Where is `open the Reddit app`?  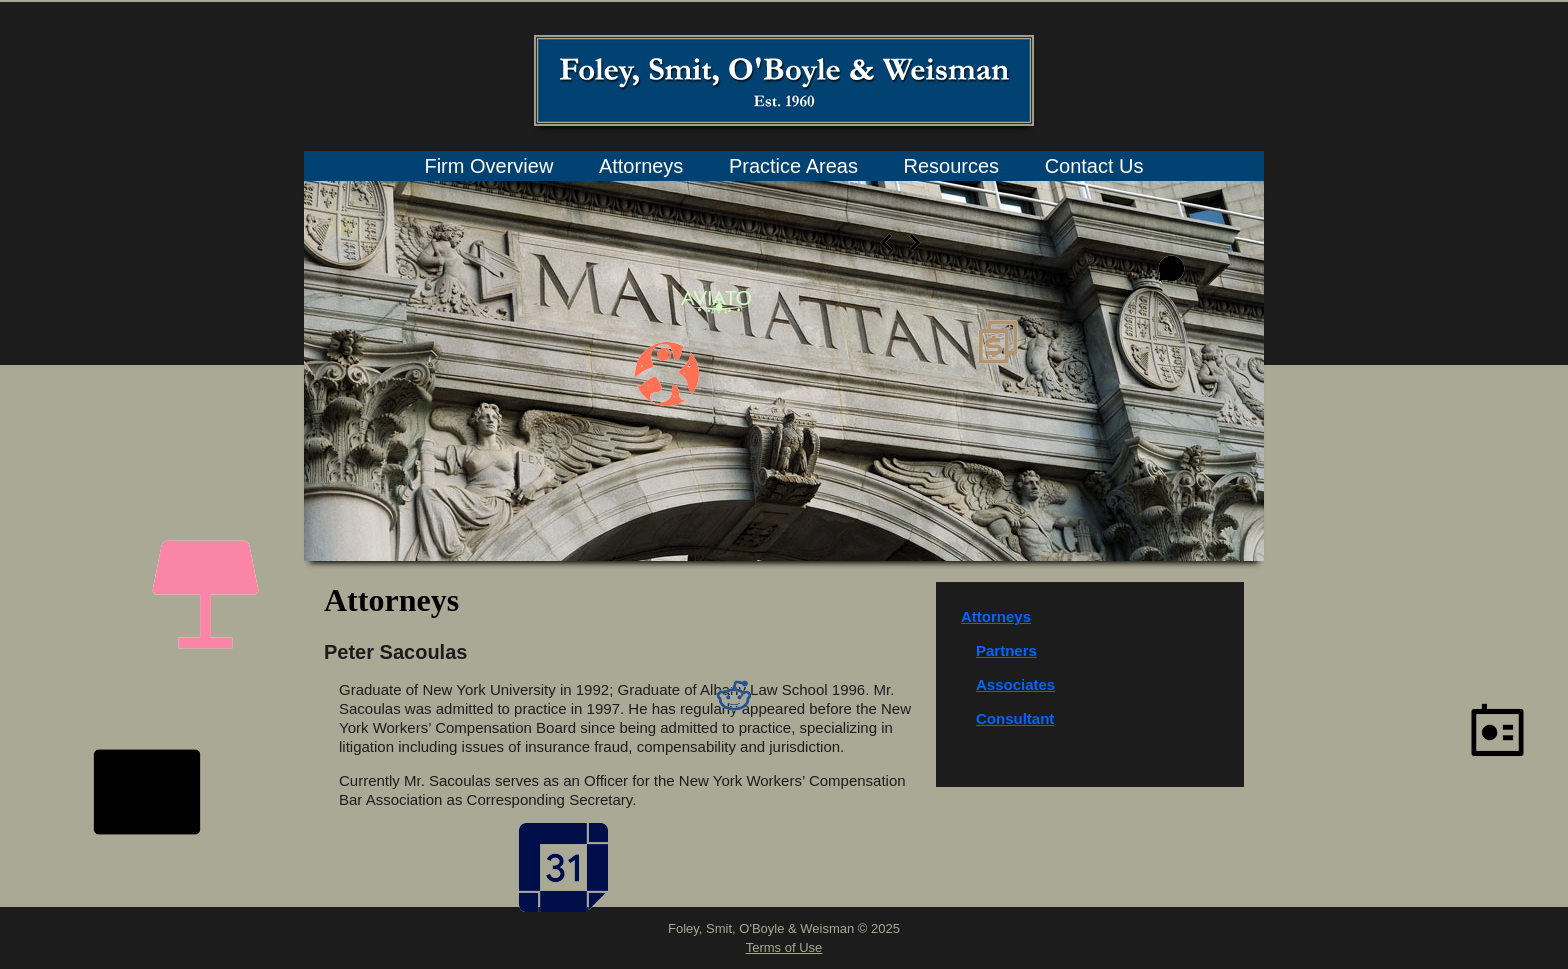 open the Reddit app is located at coordinates (734, 695).